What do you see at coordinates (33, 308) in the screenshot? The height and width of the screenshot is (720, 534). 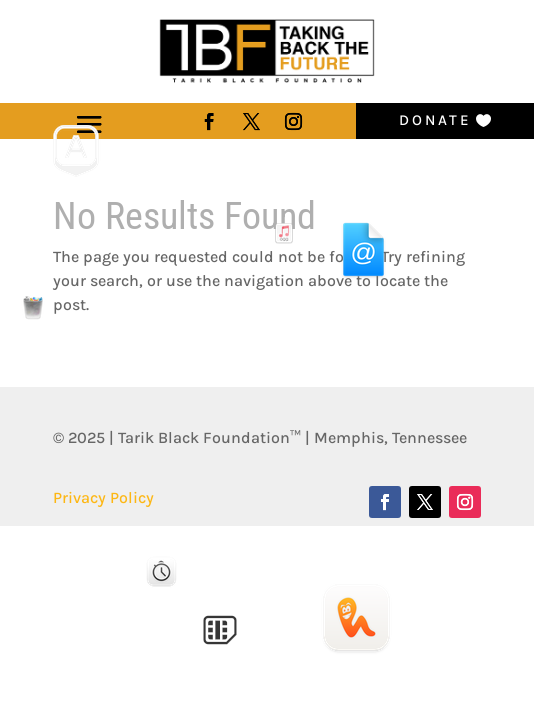 I see `trash bin containing items ready to be emptied` at bounding box center [33, 308].